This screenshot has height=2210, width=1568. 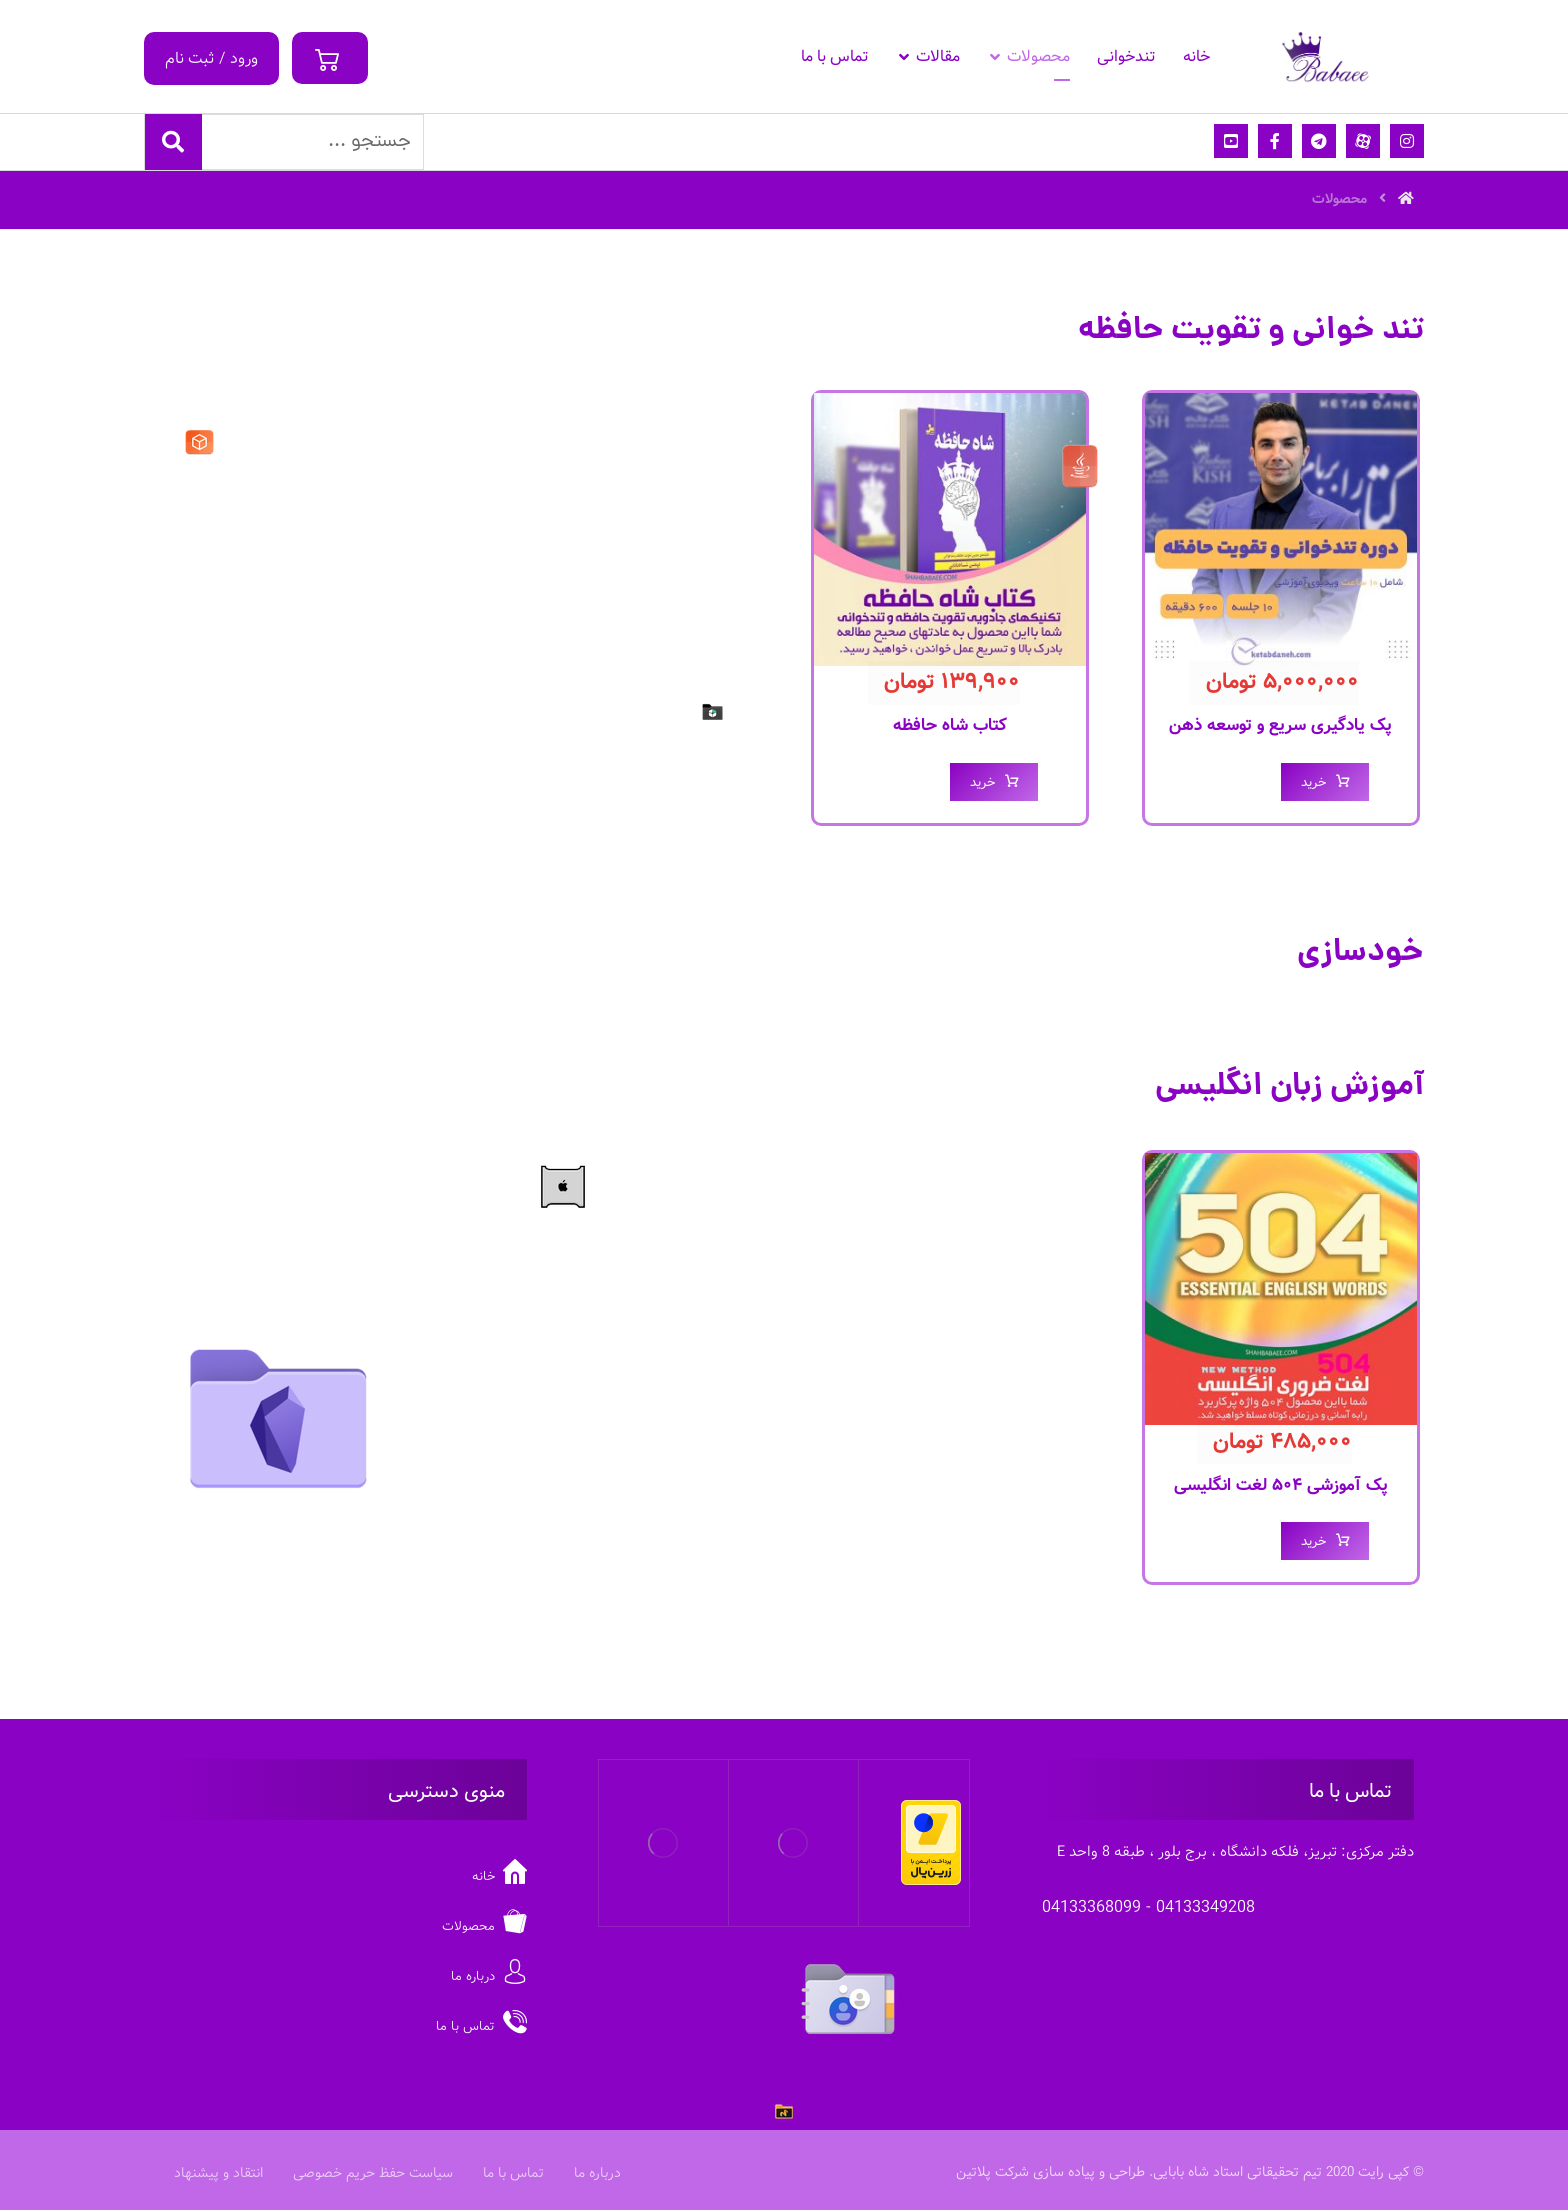 What do you see at coordinates (784, 2112) in the screenshot?
I see `open the Modo 3D modeling application folder` at bounding box center [784, 2112].